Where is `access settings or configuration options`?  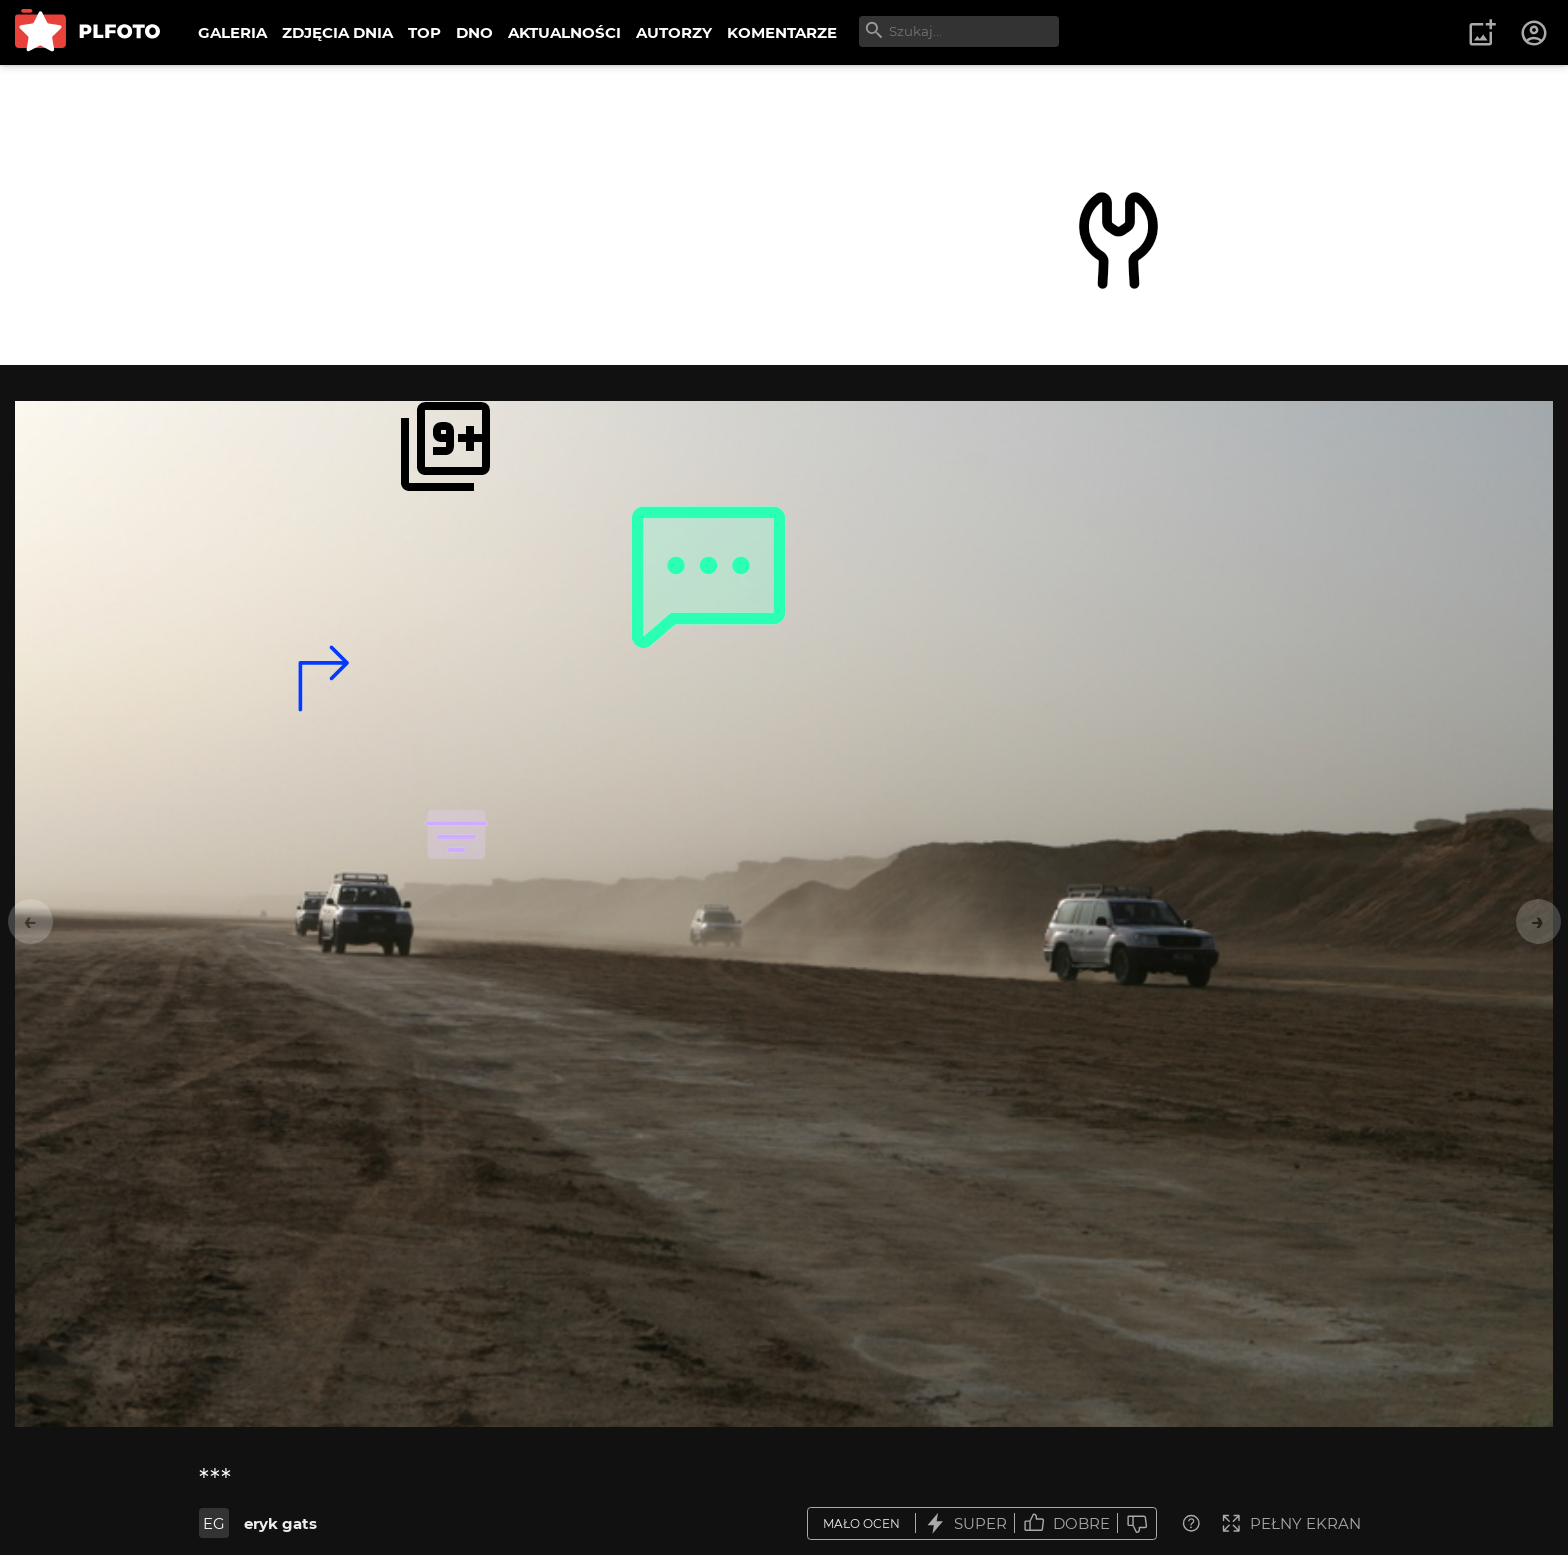 access settings or configuration options is located at coordinates (1118, 239).